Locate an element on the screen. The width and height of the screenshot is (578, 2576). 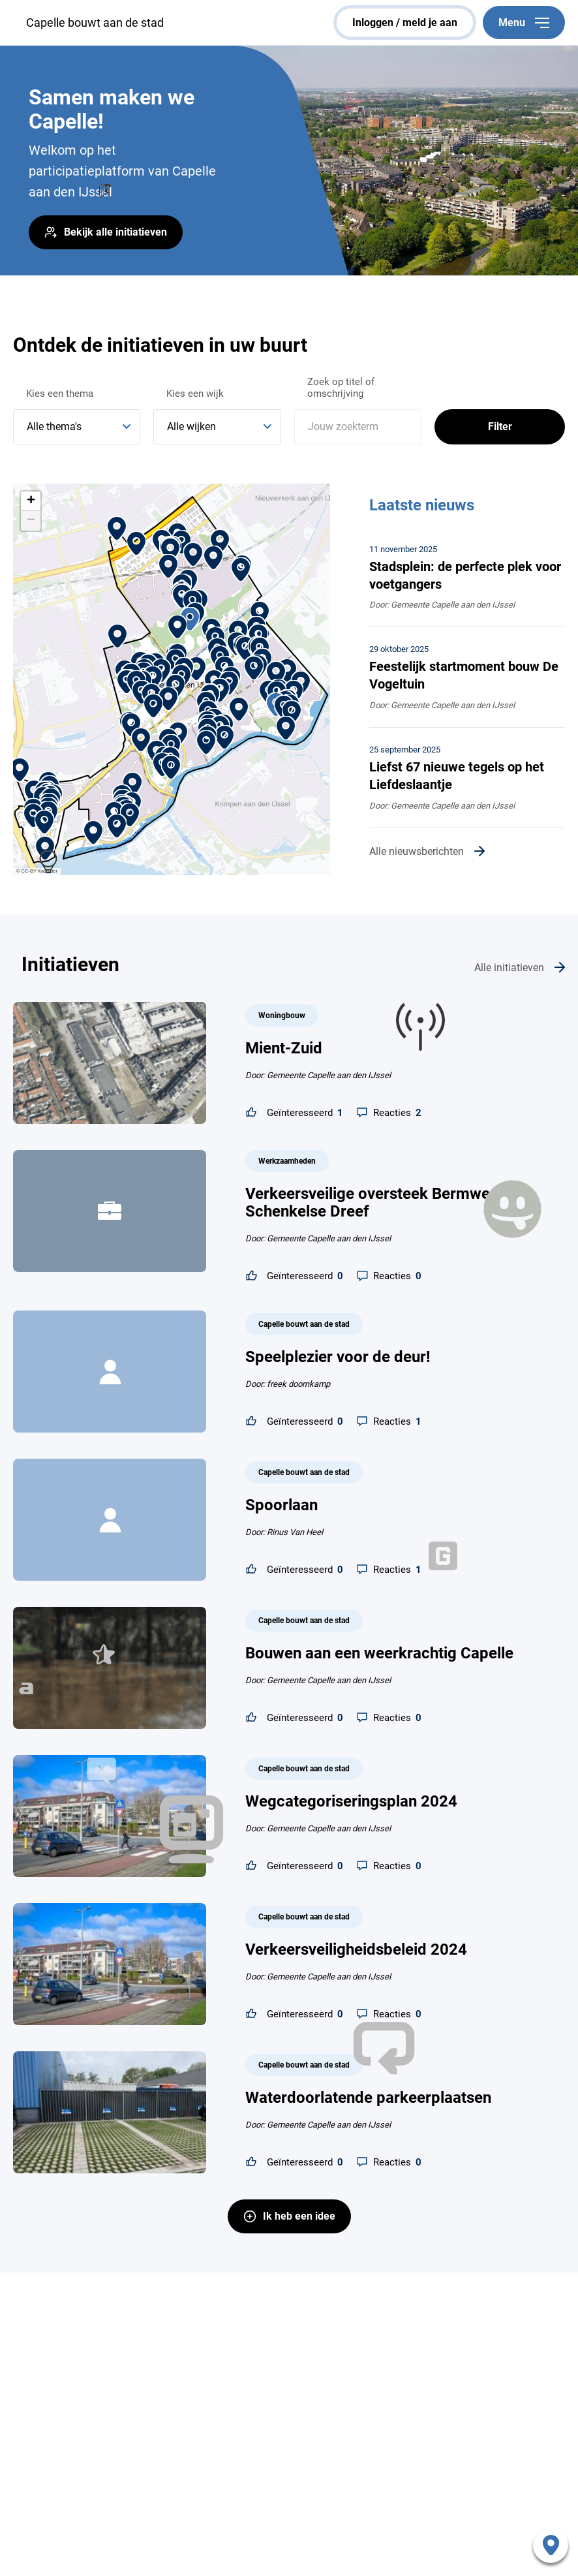
indicates a partial or half rating is located at coordinates (104, 1655).